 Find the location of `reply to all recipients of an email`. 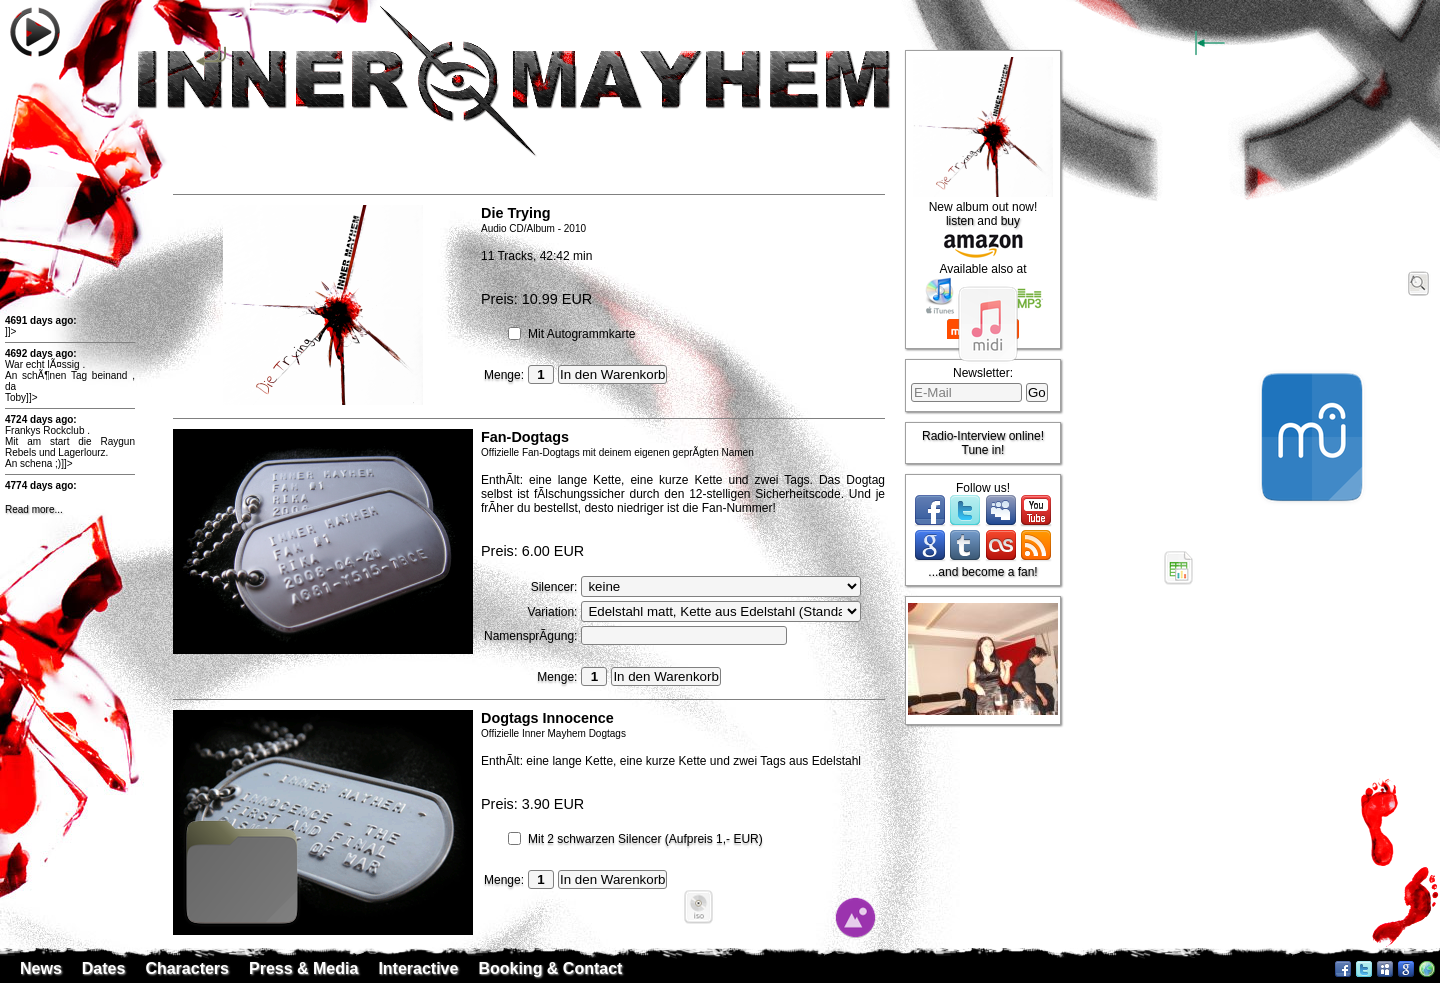

reply to all recipients of an email is located at coordinates (210, 54).